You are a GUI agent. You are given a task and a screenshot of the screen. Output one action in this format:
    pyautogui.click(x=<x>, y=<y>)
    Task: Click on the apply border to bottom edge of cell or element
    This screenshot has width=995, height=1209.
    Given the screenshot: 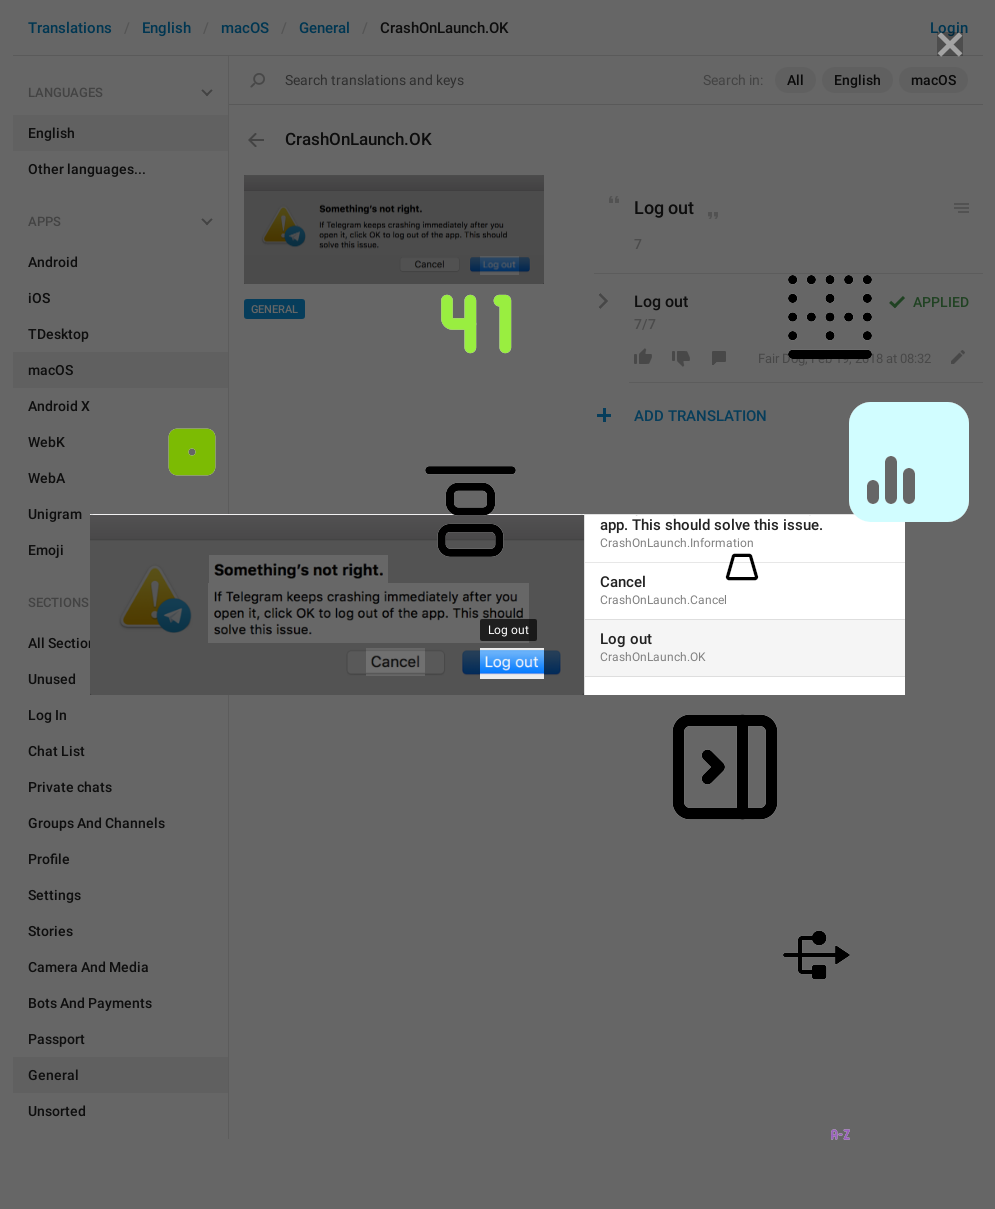 What is the action you would take?
    pyautogui.click(x=830, y=317)
    